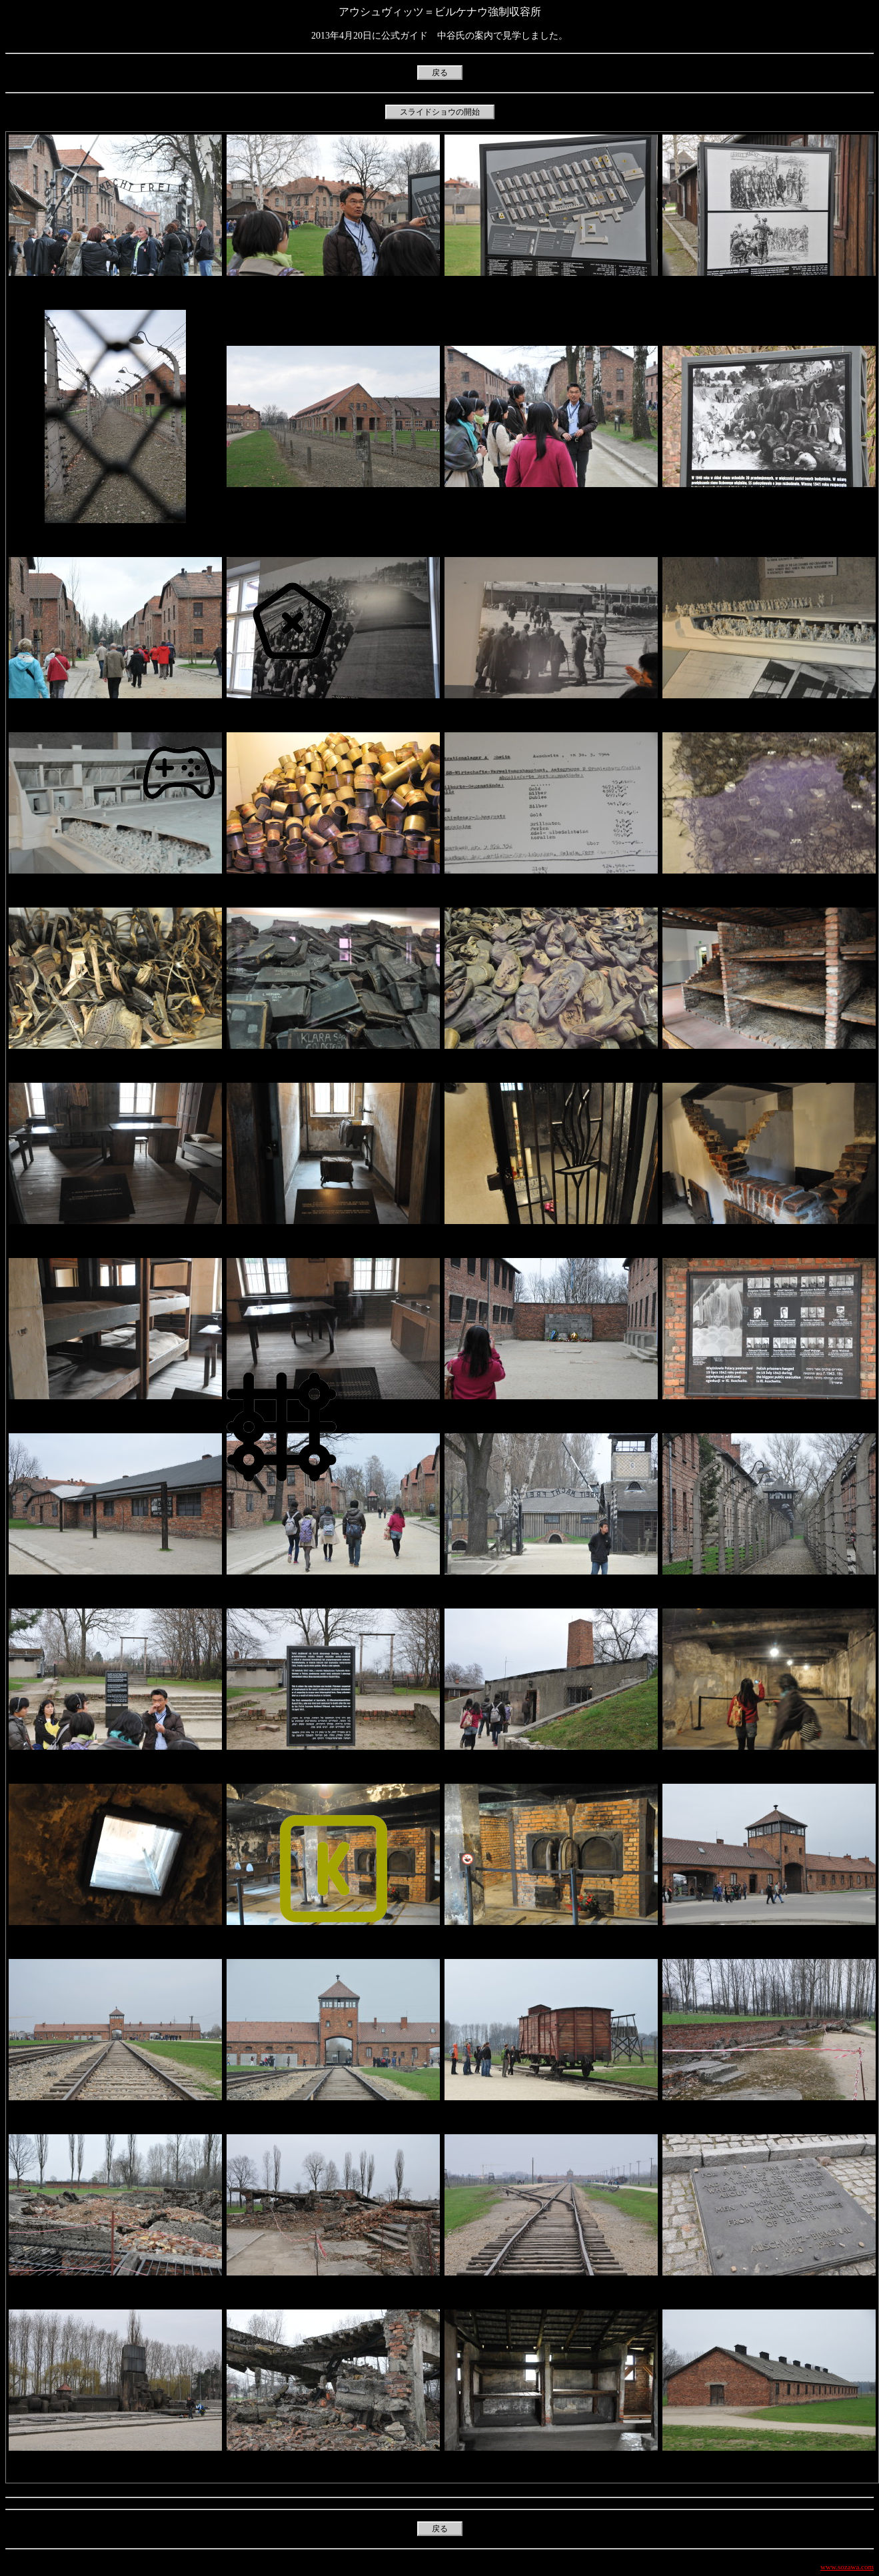 This screenshot has height=2576, width=879. I want to click on remove or delete a selected shape, so click(293, 623).